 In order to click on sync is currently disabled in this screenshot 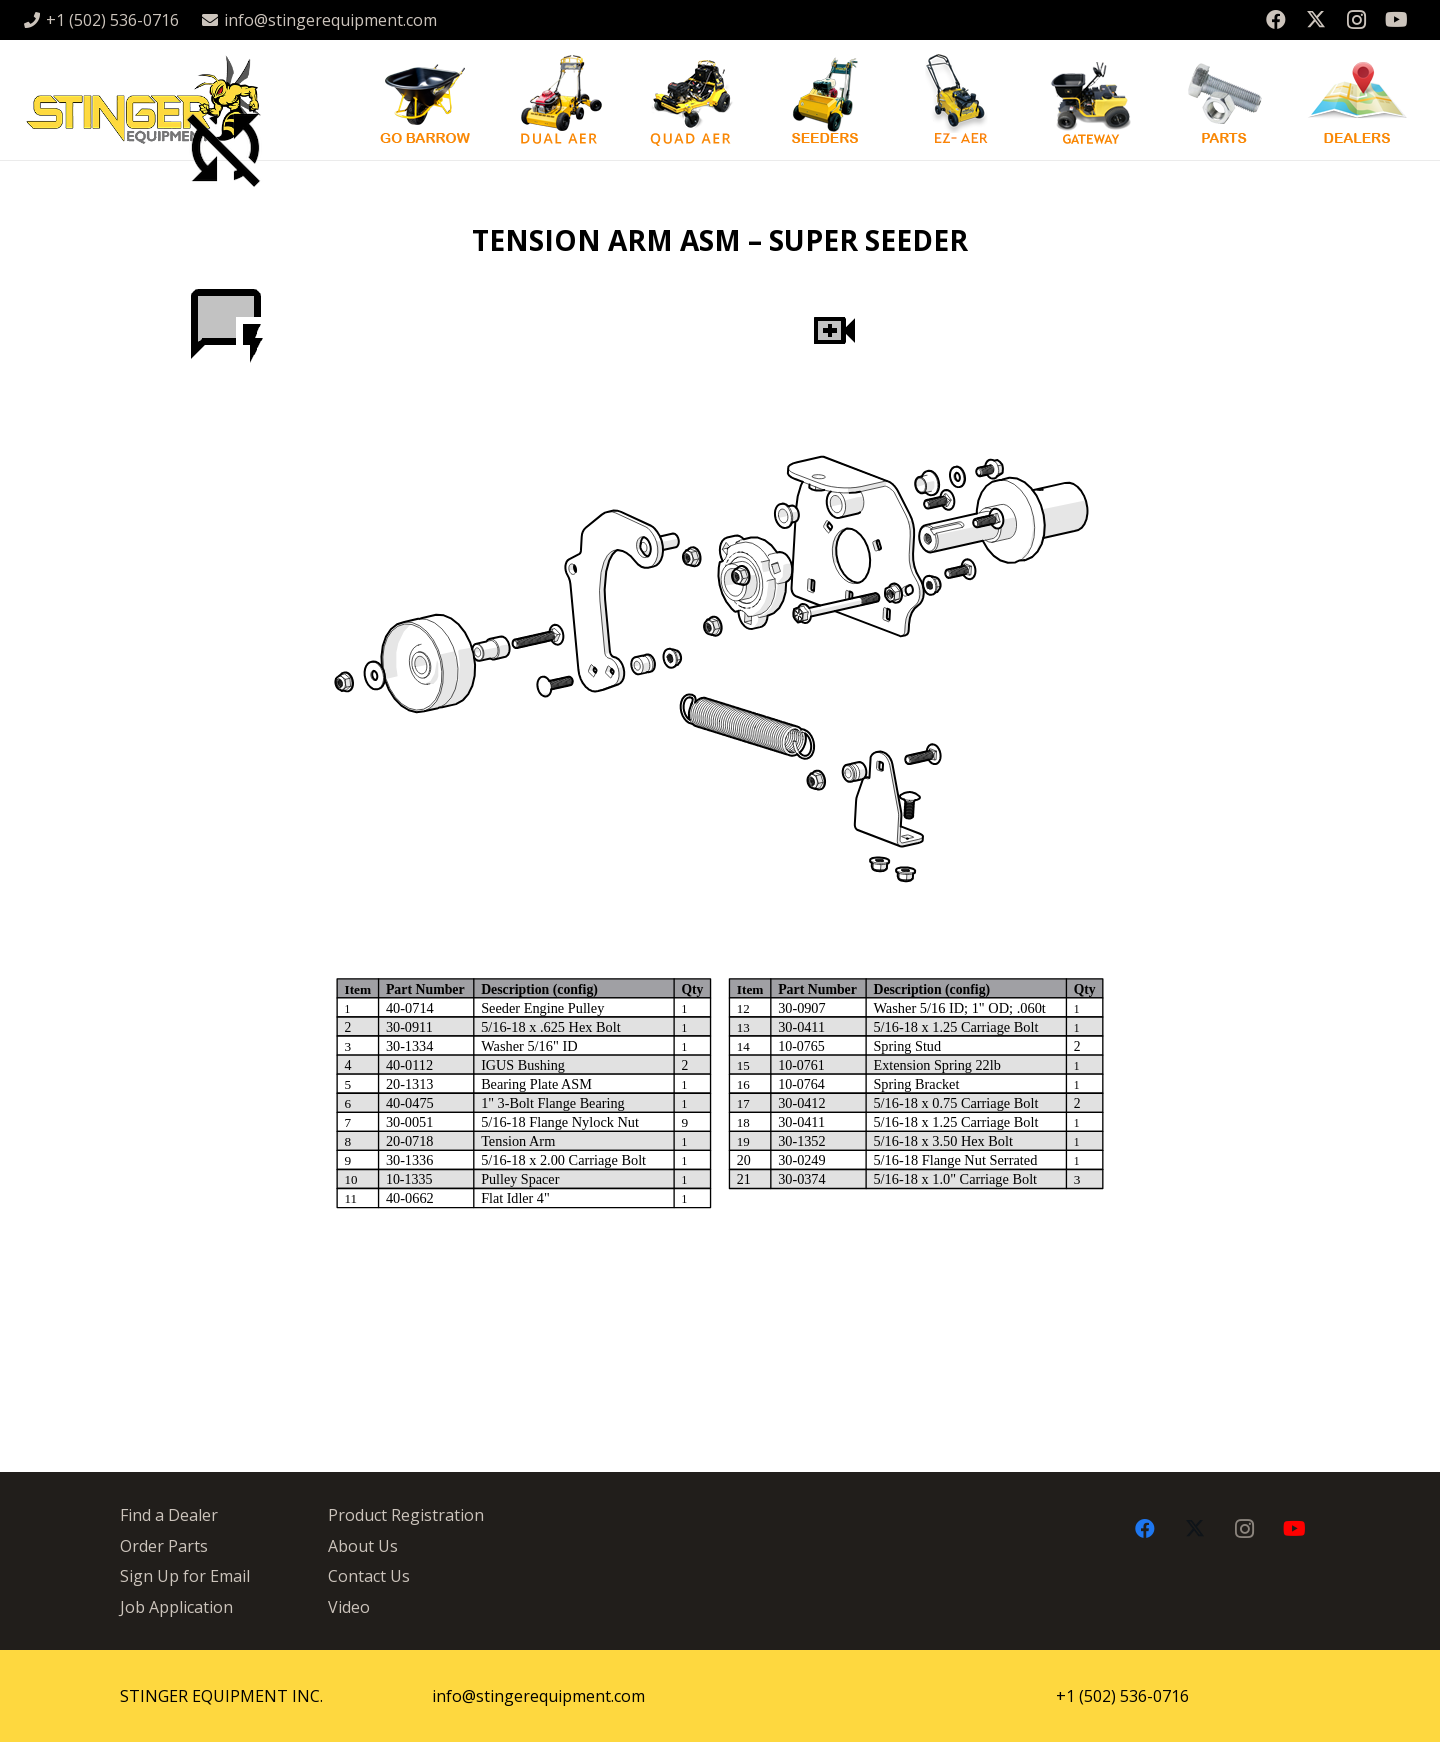, I will do `click(225, 147)`.